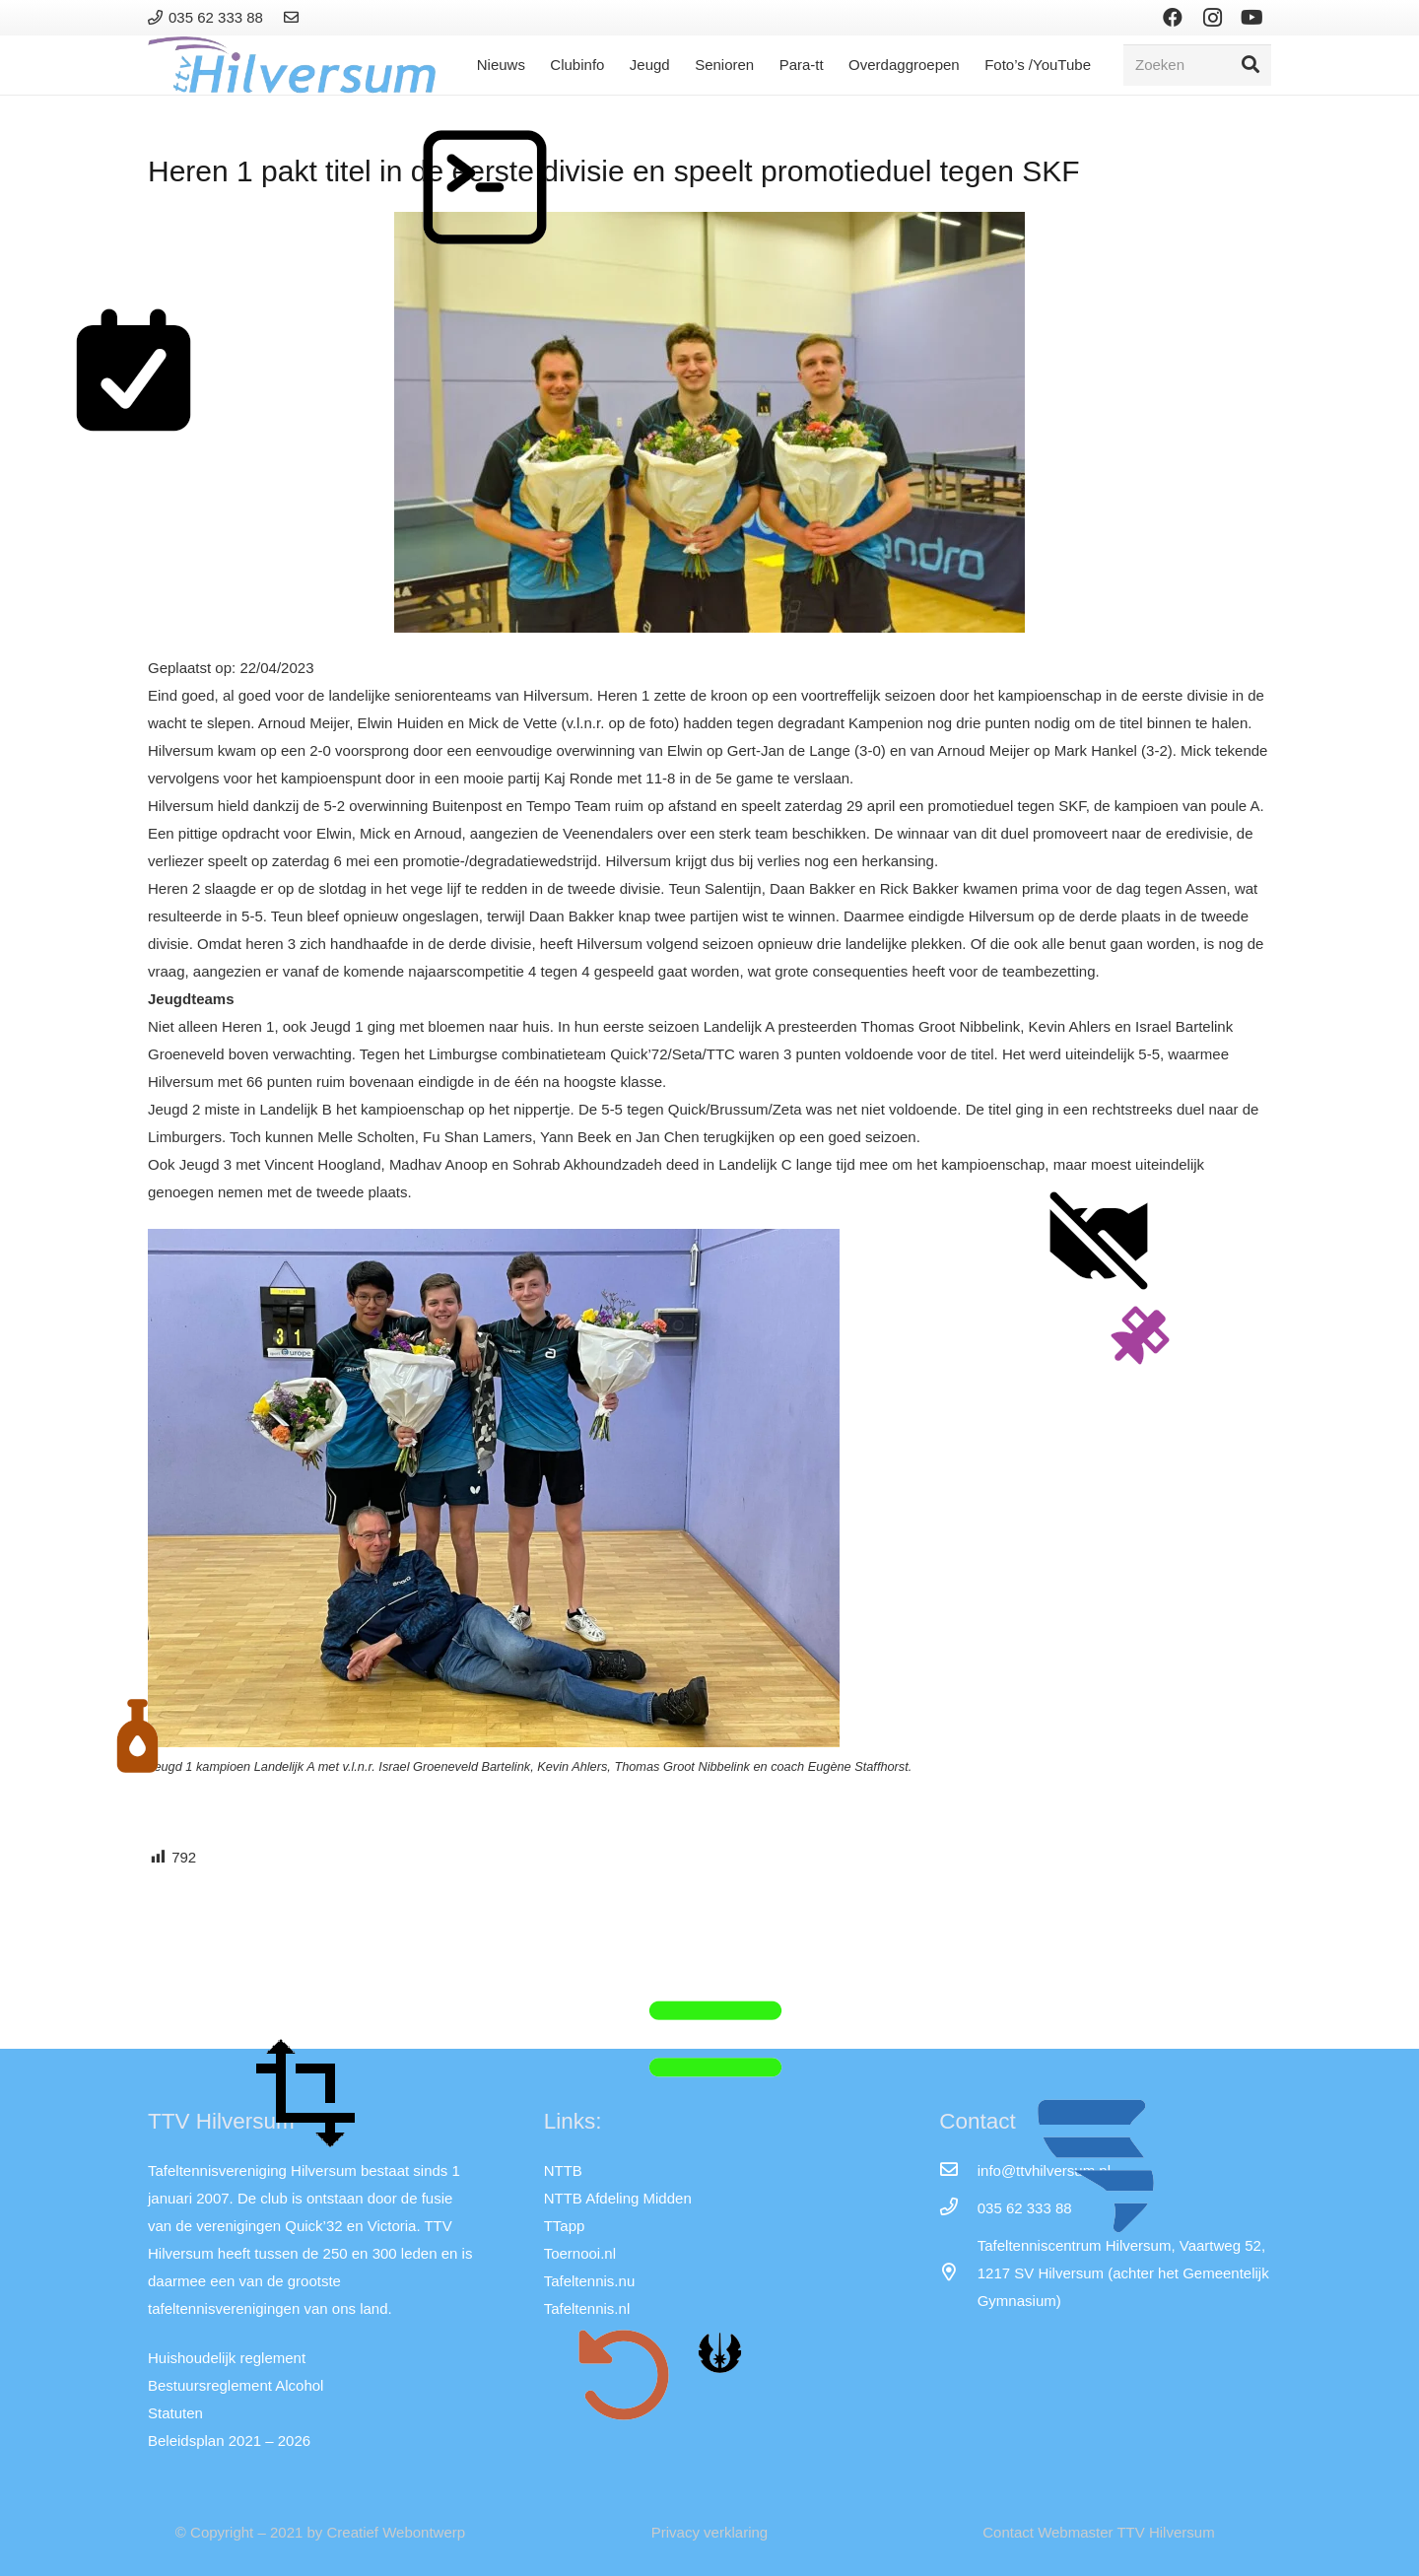 The image size is (1419, 2576). I want to click on indicates a canceled or declined agreement, so click(1099, 1241).